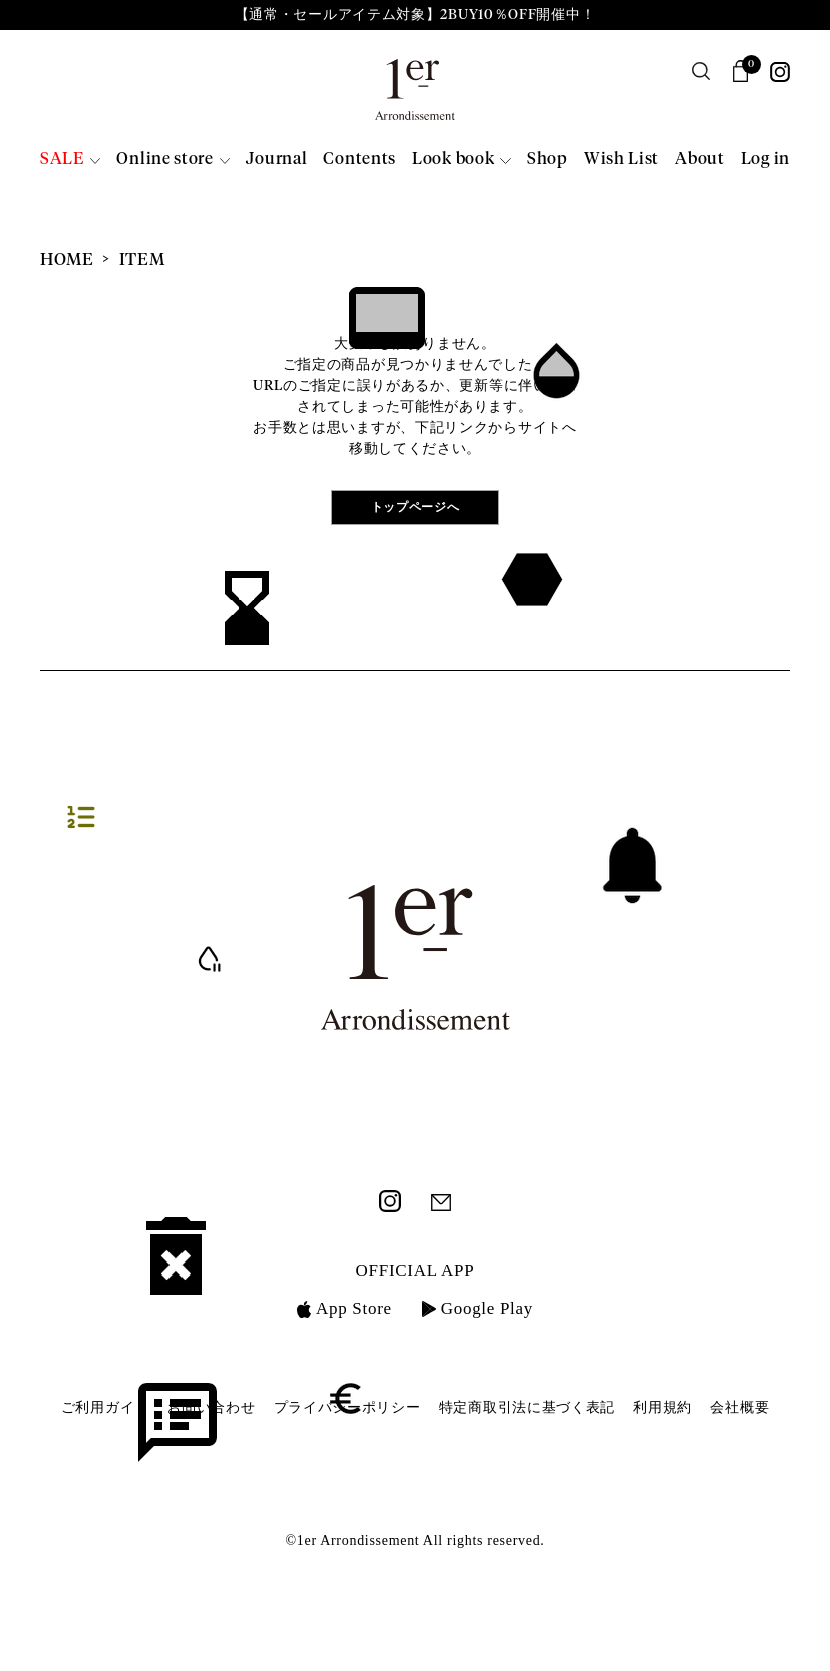 Image resolution: width=830 pixels, height=1671 pixels. Describe the element at coordinates (247, 608) in the screenshot. I see `indicates time remaining or process nearing completion` at that location.